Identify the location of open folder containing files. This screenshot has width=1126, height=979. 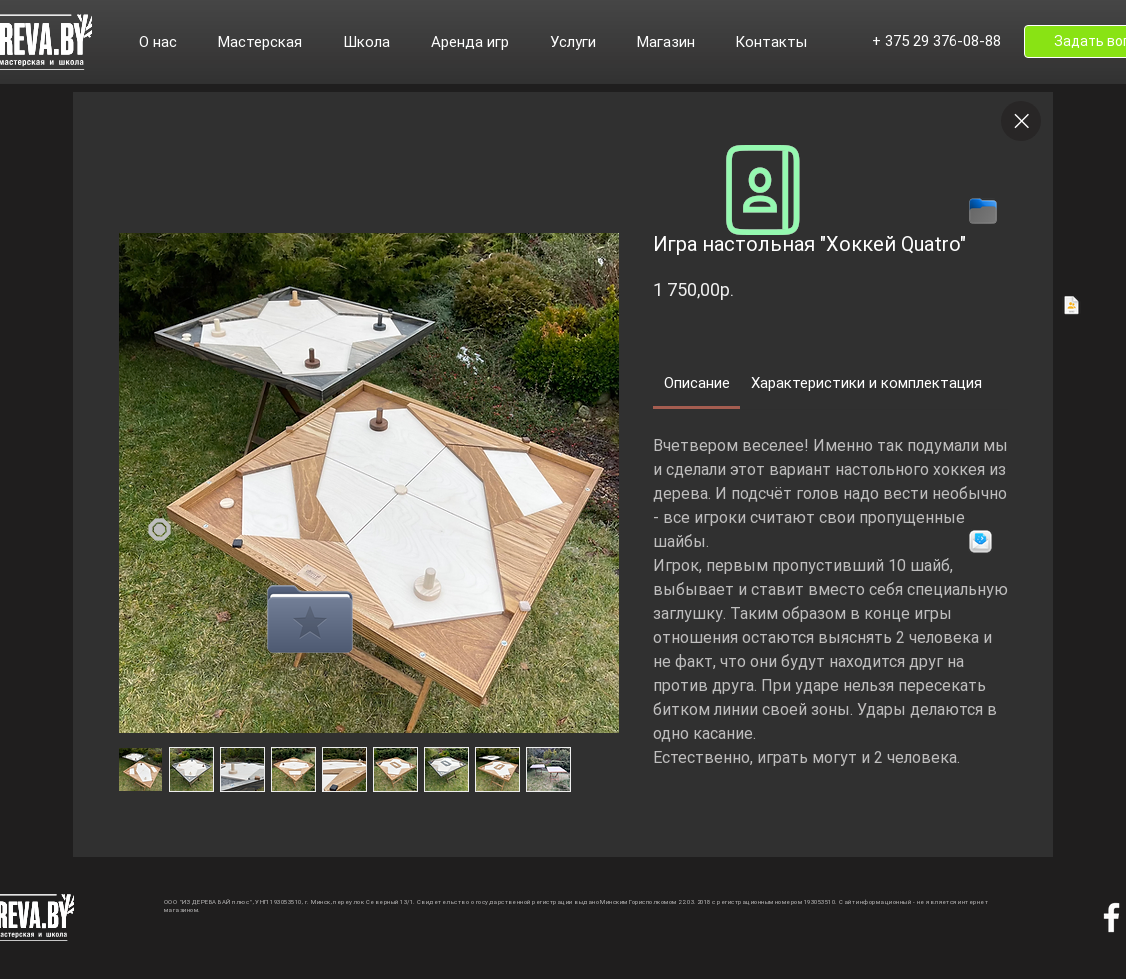
(983, 211).